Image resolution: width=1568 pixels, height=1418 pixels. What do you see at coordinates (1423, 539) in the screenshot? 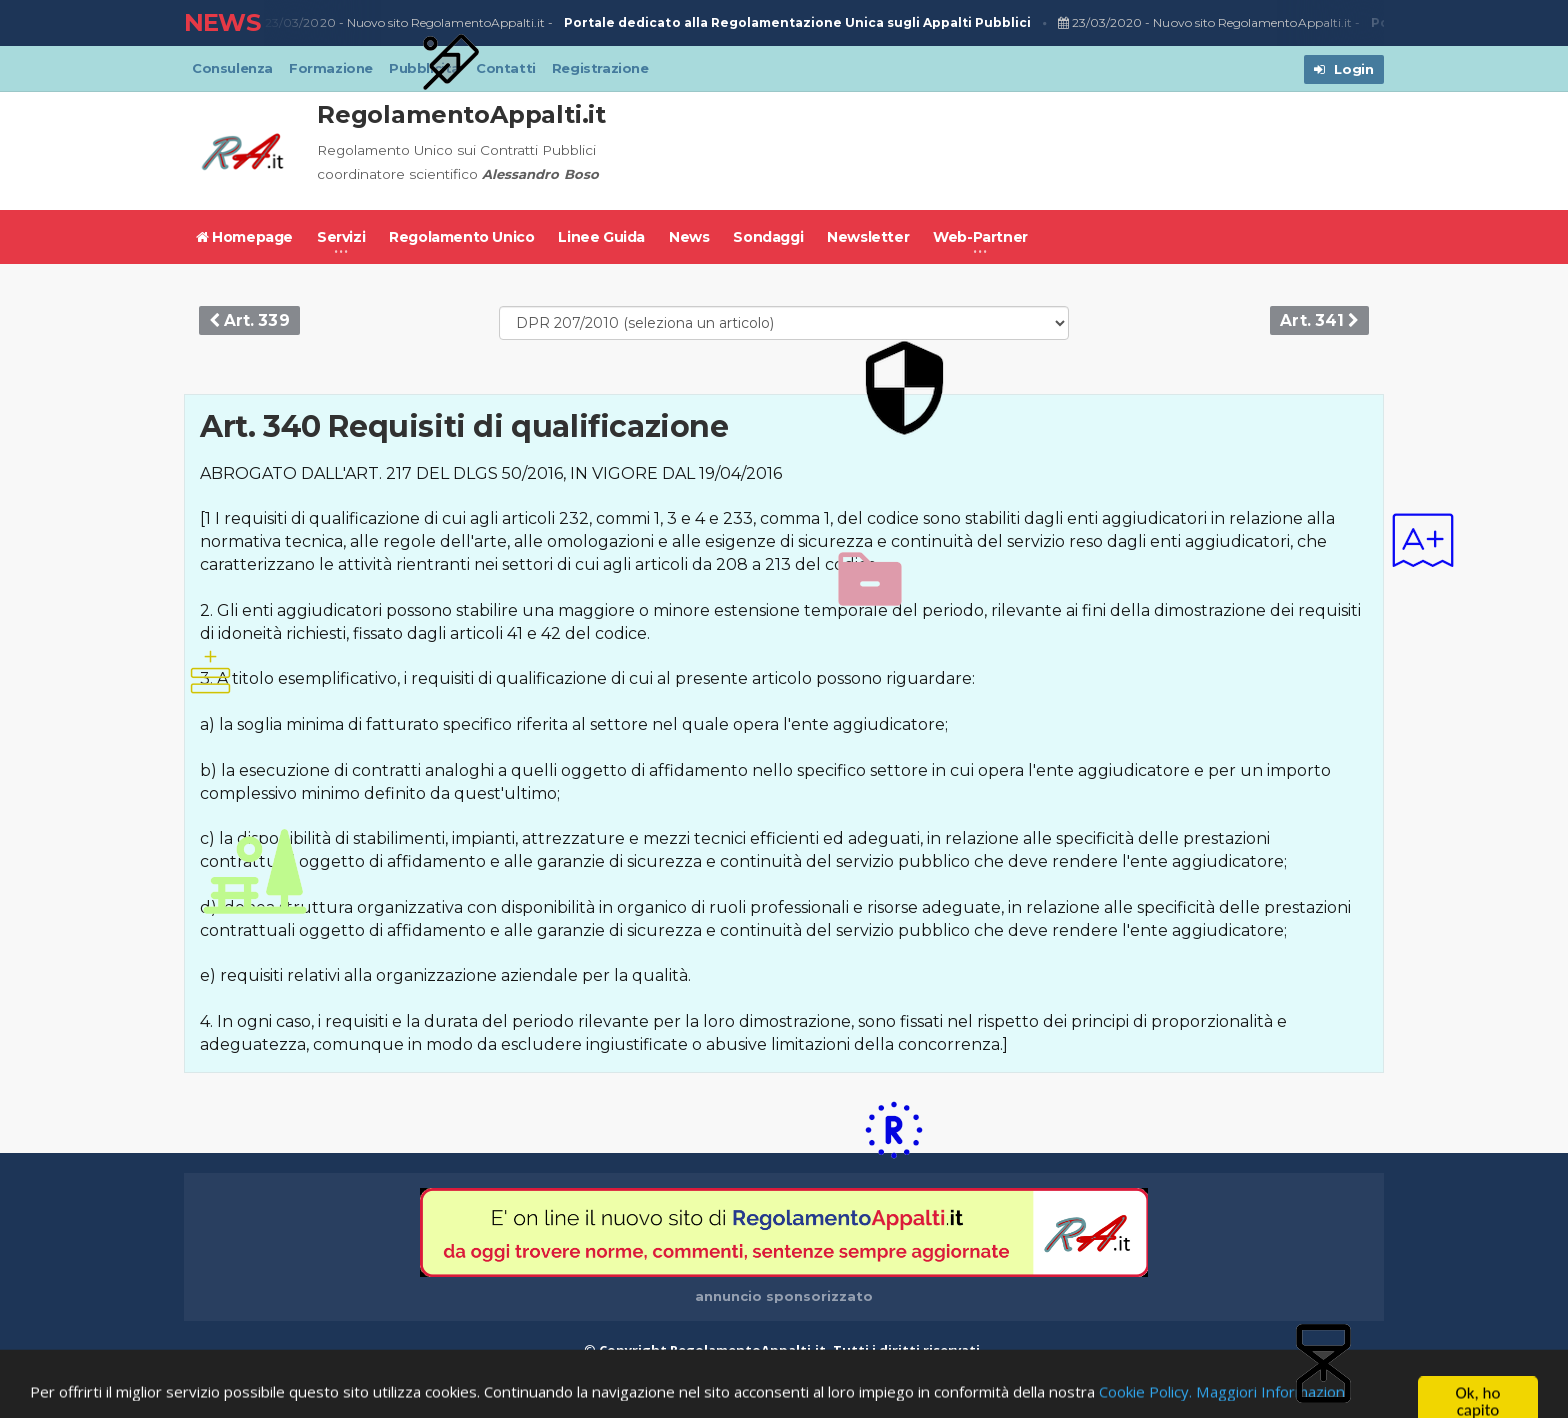
I see `view exam or test results` at bounding box center [1423, 539].